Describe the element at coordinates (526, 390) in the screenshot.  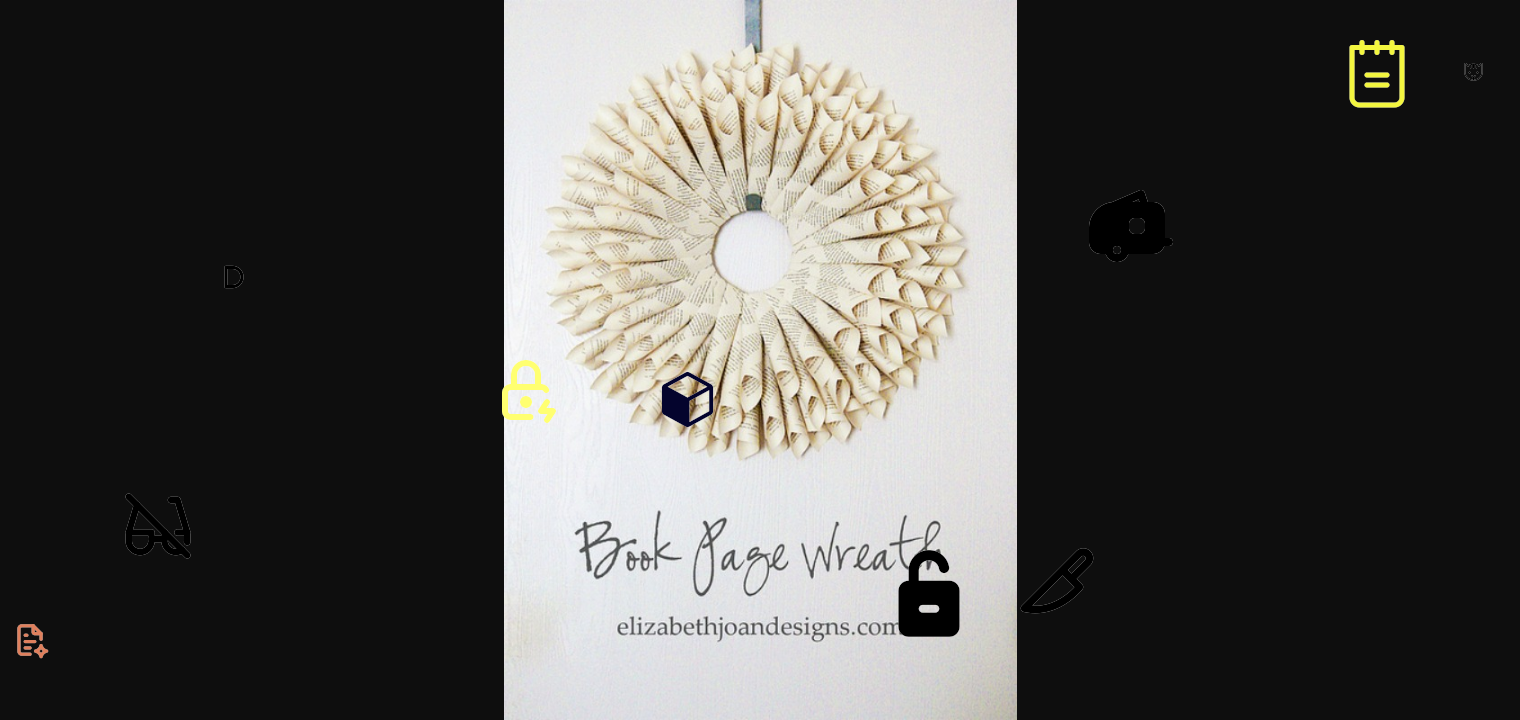
I see `indicates encrypted or secure connection` at that location.